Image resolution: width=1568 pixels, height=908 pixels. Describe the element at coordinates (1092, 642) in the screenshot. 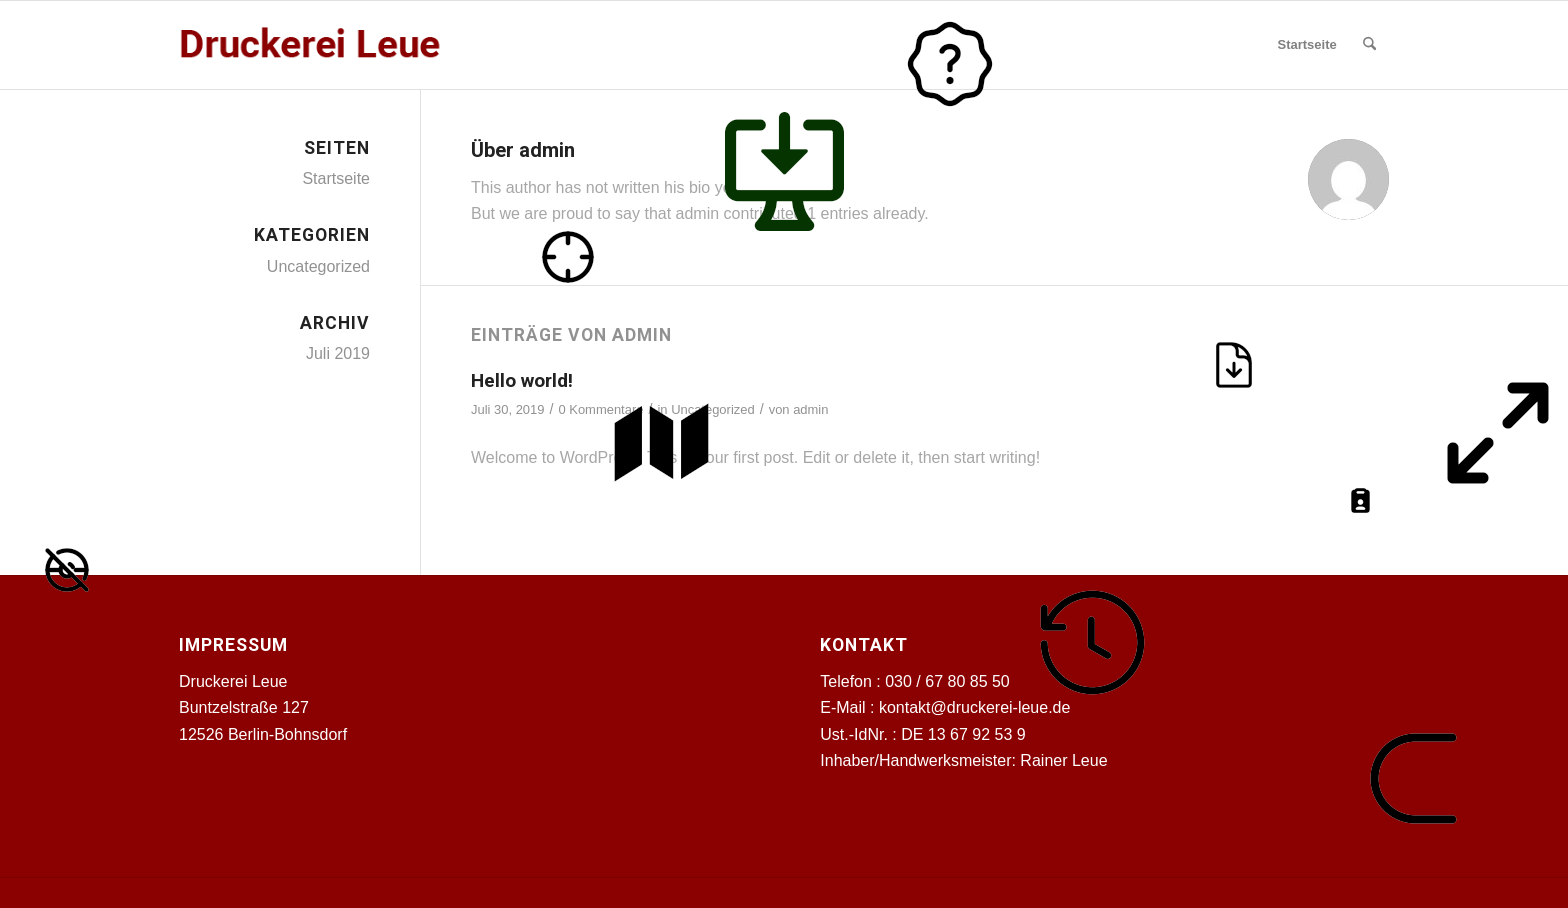

I see `view commit or activity history` at that location.